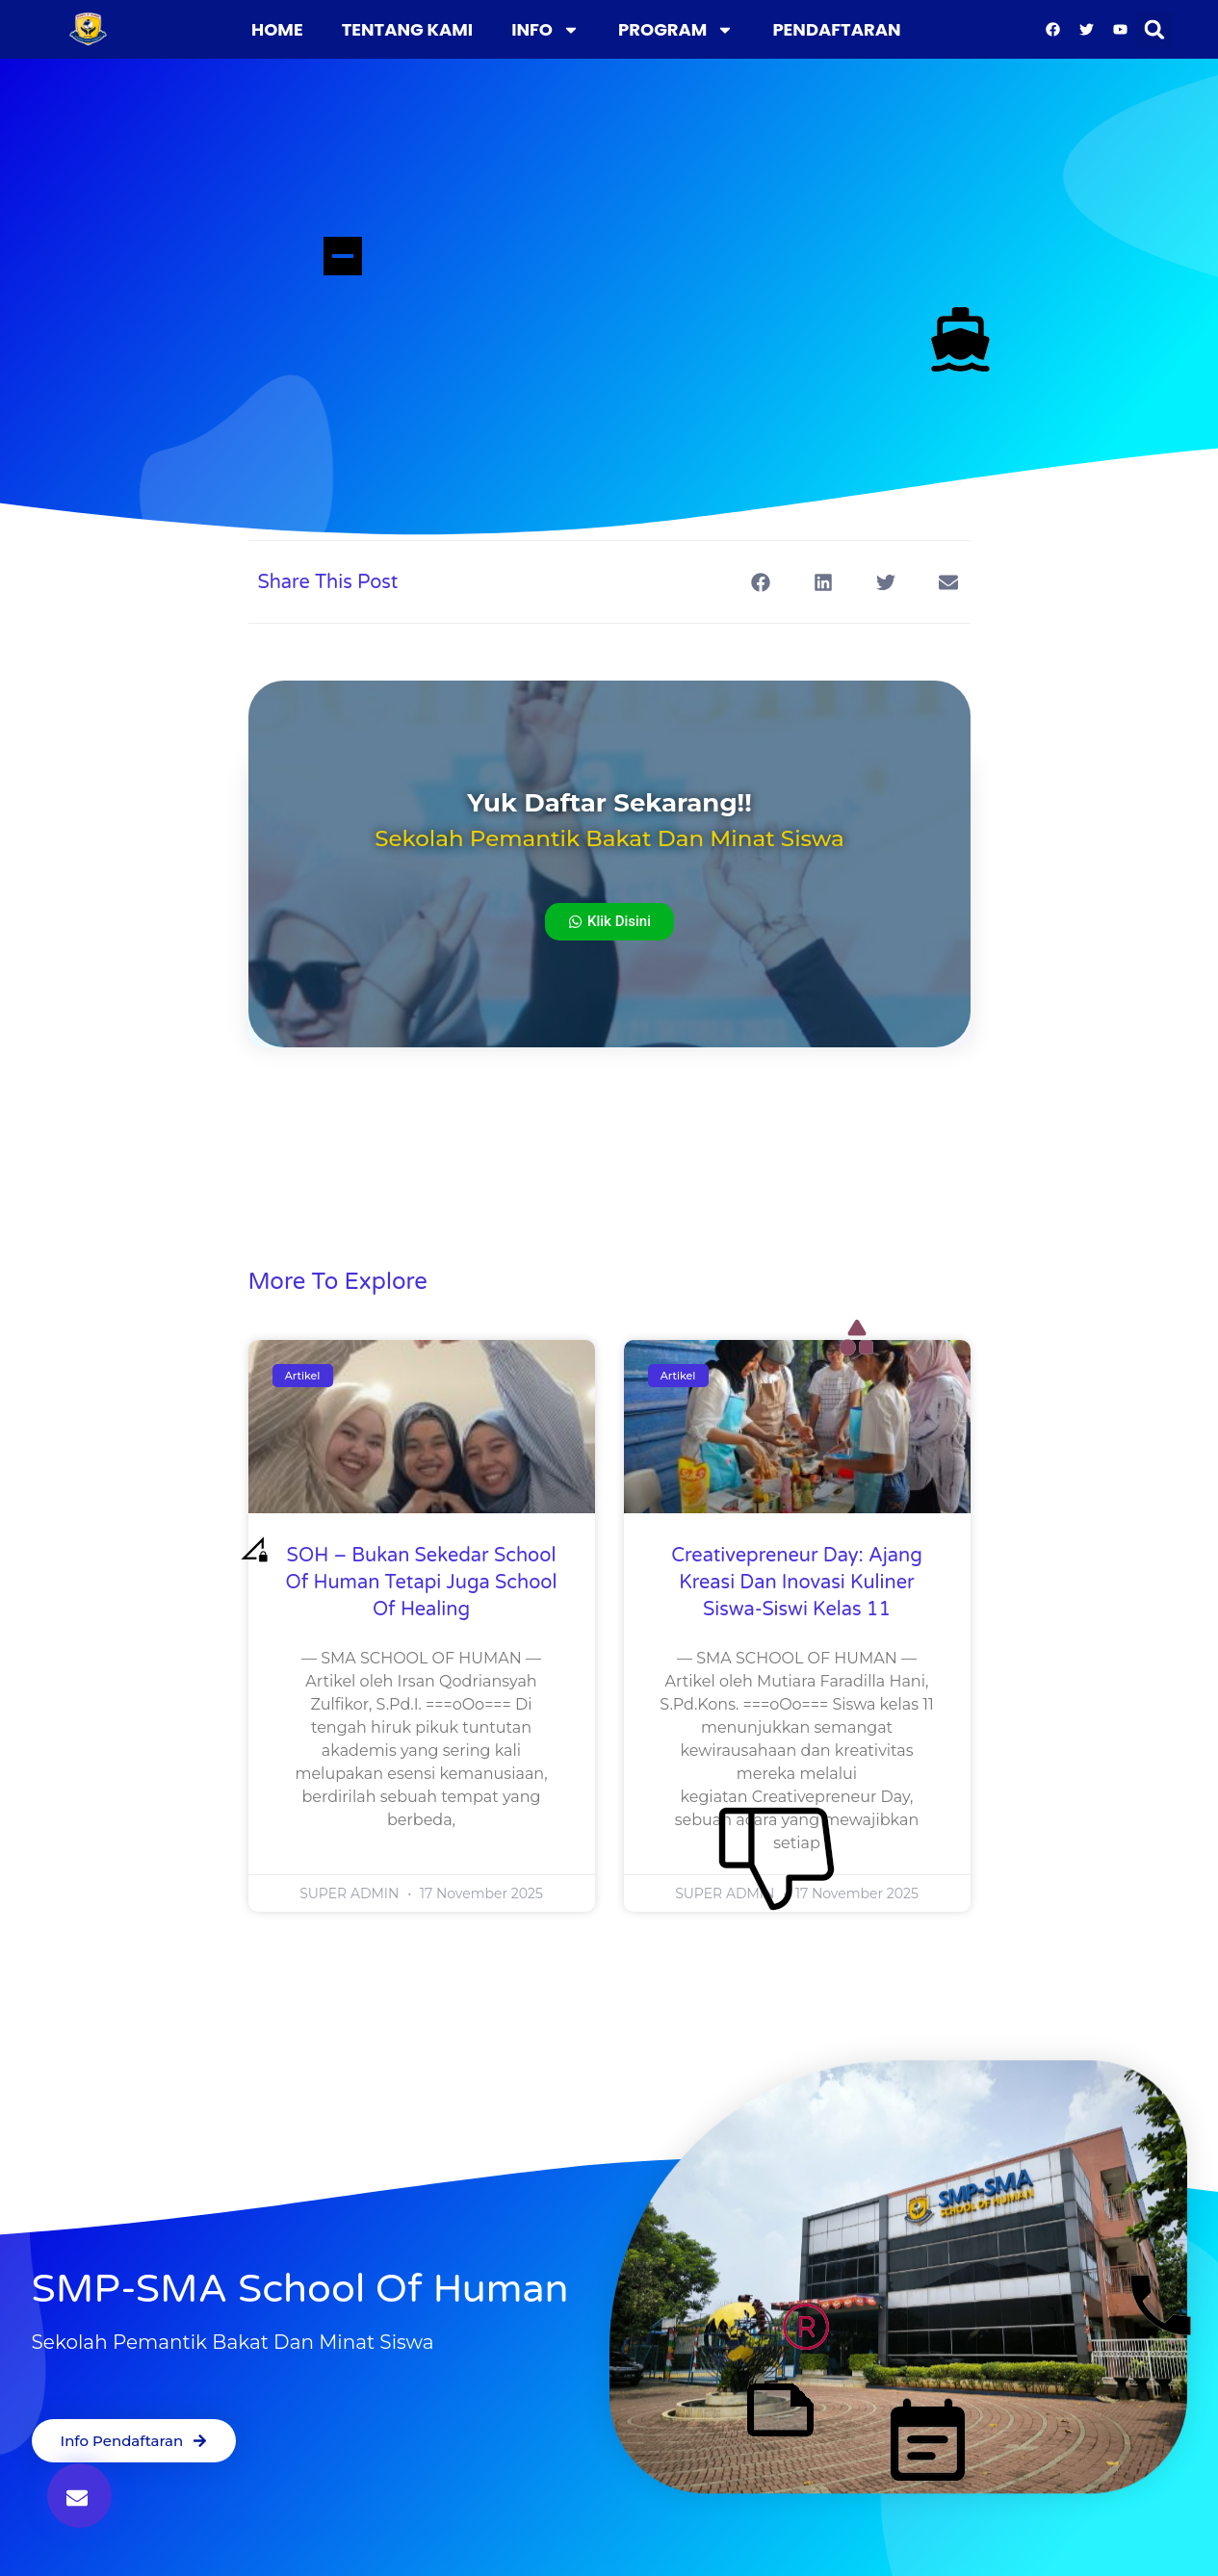  What do you see at coordinates (780, 2409) in the screenshot?
I see `create a new note` at bounding box center [780, 2409].